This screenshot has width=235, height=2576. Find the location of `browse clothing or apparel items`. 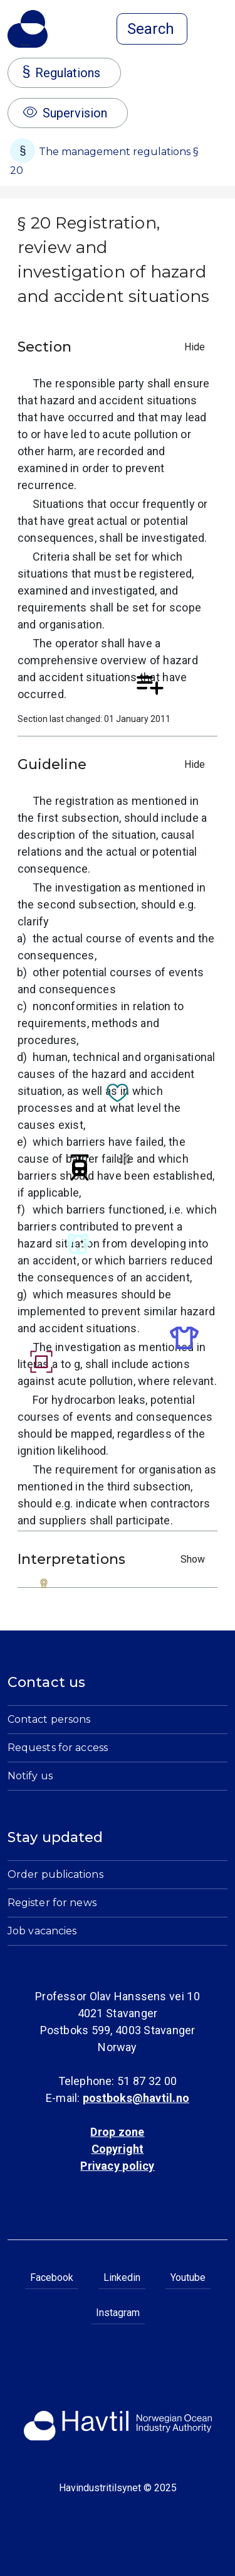

browse clothing or apparel items is located at coordinates (184, 1338).